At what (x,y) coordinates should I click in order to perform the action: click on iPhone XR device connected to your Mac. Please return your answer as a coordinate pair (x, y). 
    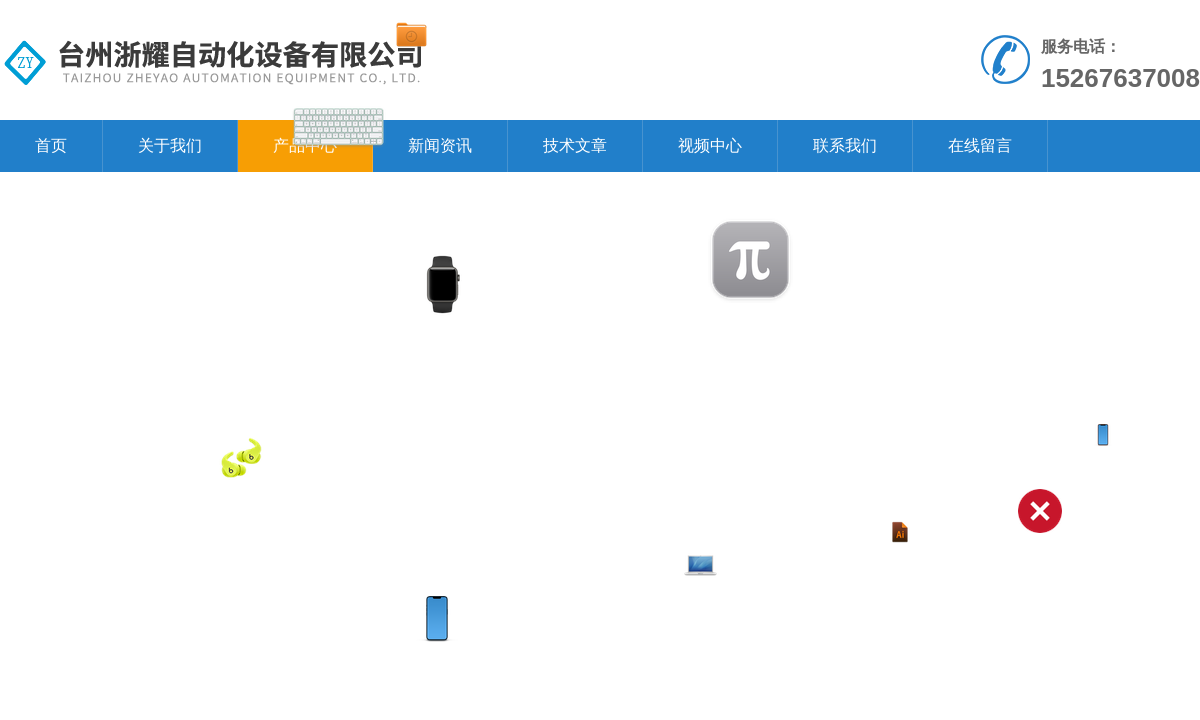
    Looking at the image, I should click on (1103, 435).